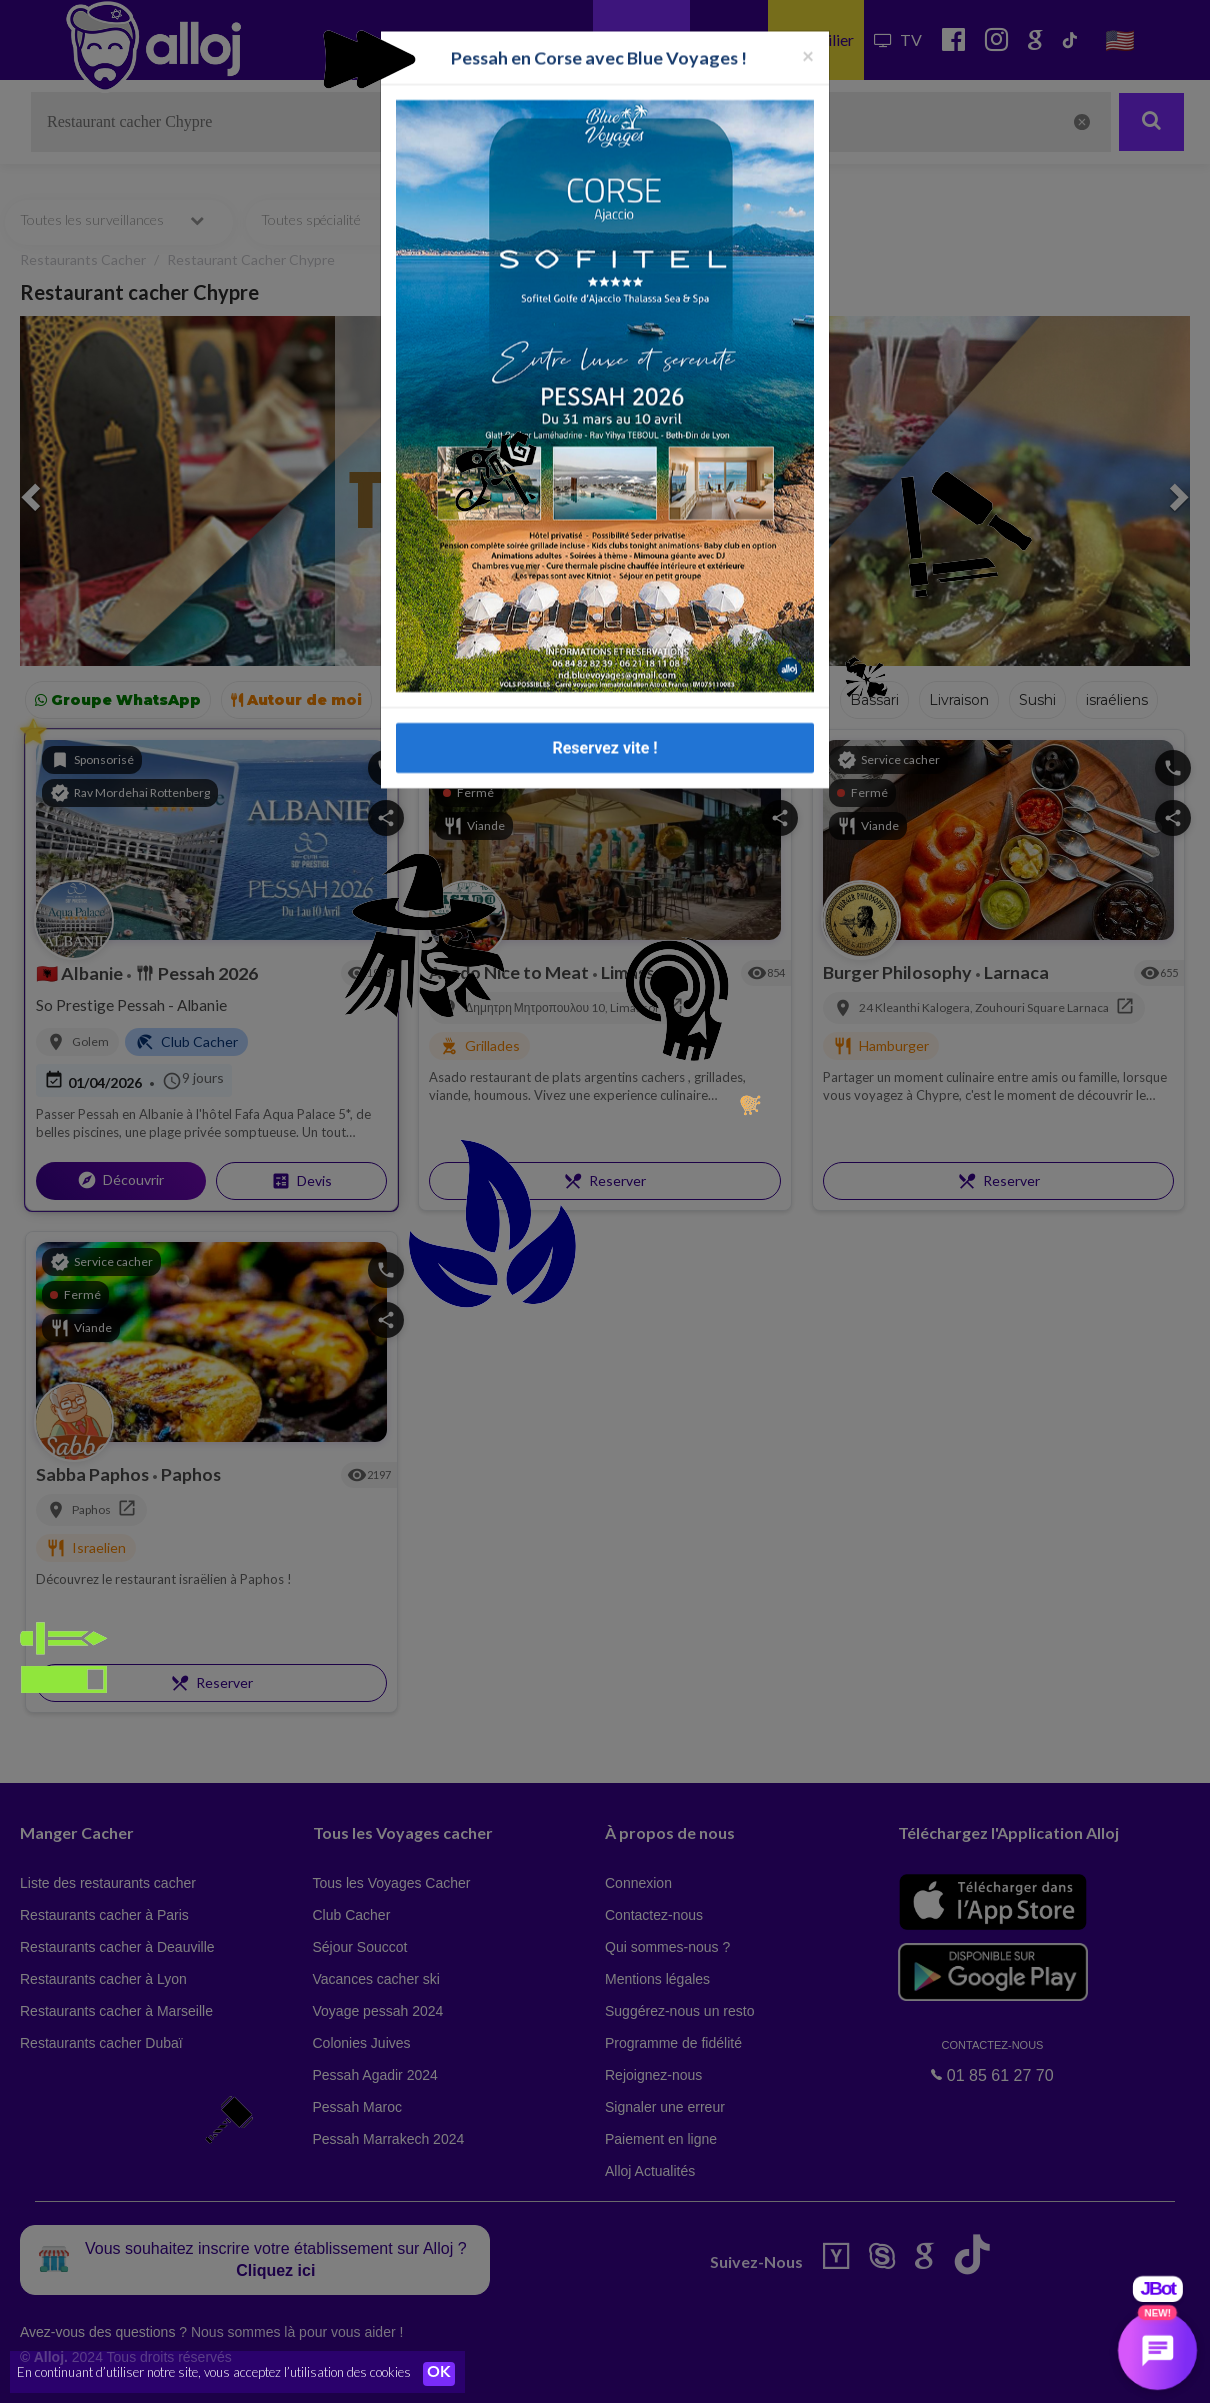 The height and width of the screenshot is (2403, 1210). Describe the element at coordinates (369, 59) in the screenshot. I see `skip forward or fast-forward media playback` at that location.